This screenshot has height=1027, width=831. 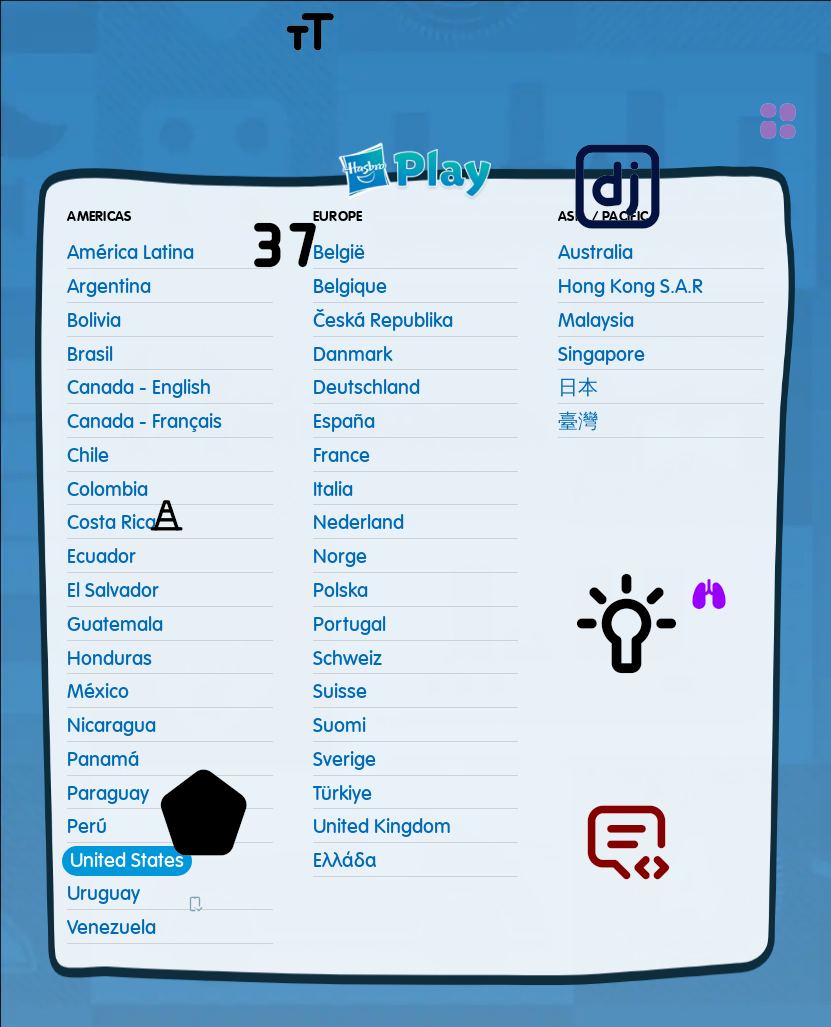 I want to click on indicates an area under construction or maintenance, so click(x=166, y=514).